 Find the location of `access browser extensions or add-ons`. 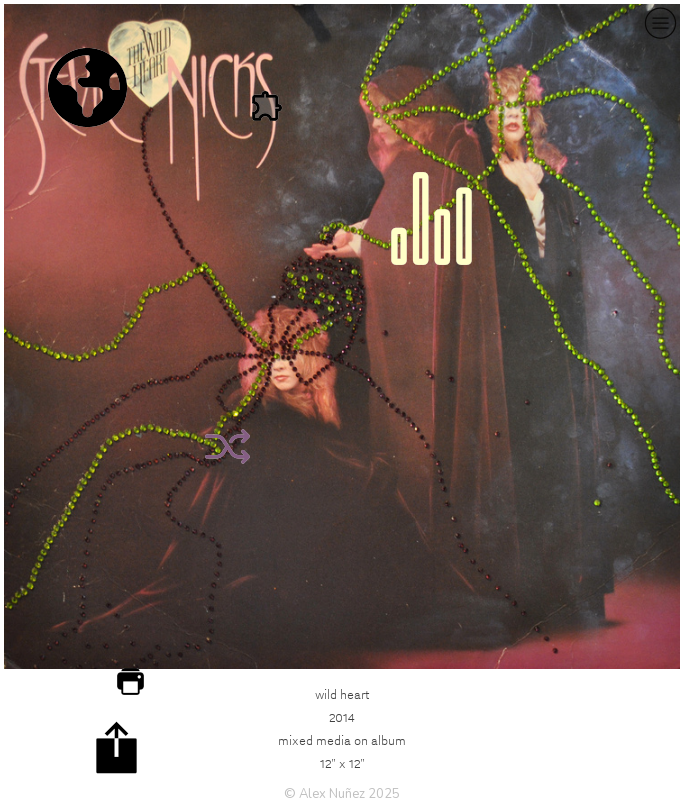

access browser extensions or add-ons is located at coordinates (267, 105).